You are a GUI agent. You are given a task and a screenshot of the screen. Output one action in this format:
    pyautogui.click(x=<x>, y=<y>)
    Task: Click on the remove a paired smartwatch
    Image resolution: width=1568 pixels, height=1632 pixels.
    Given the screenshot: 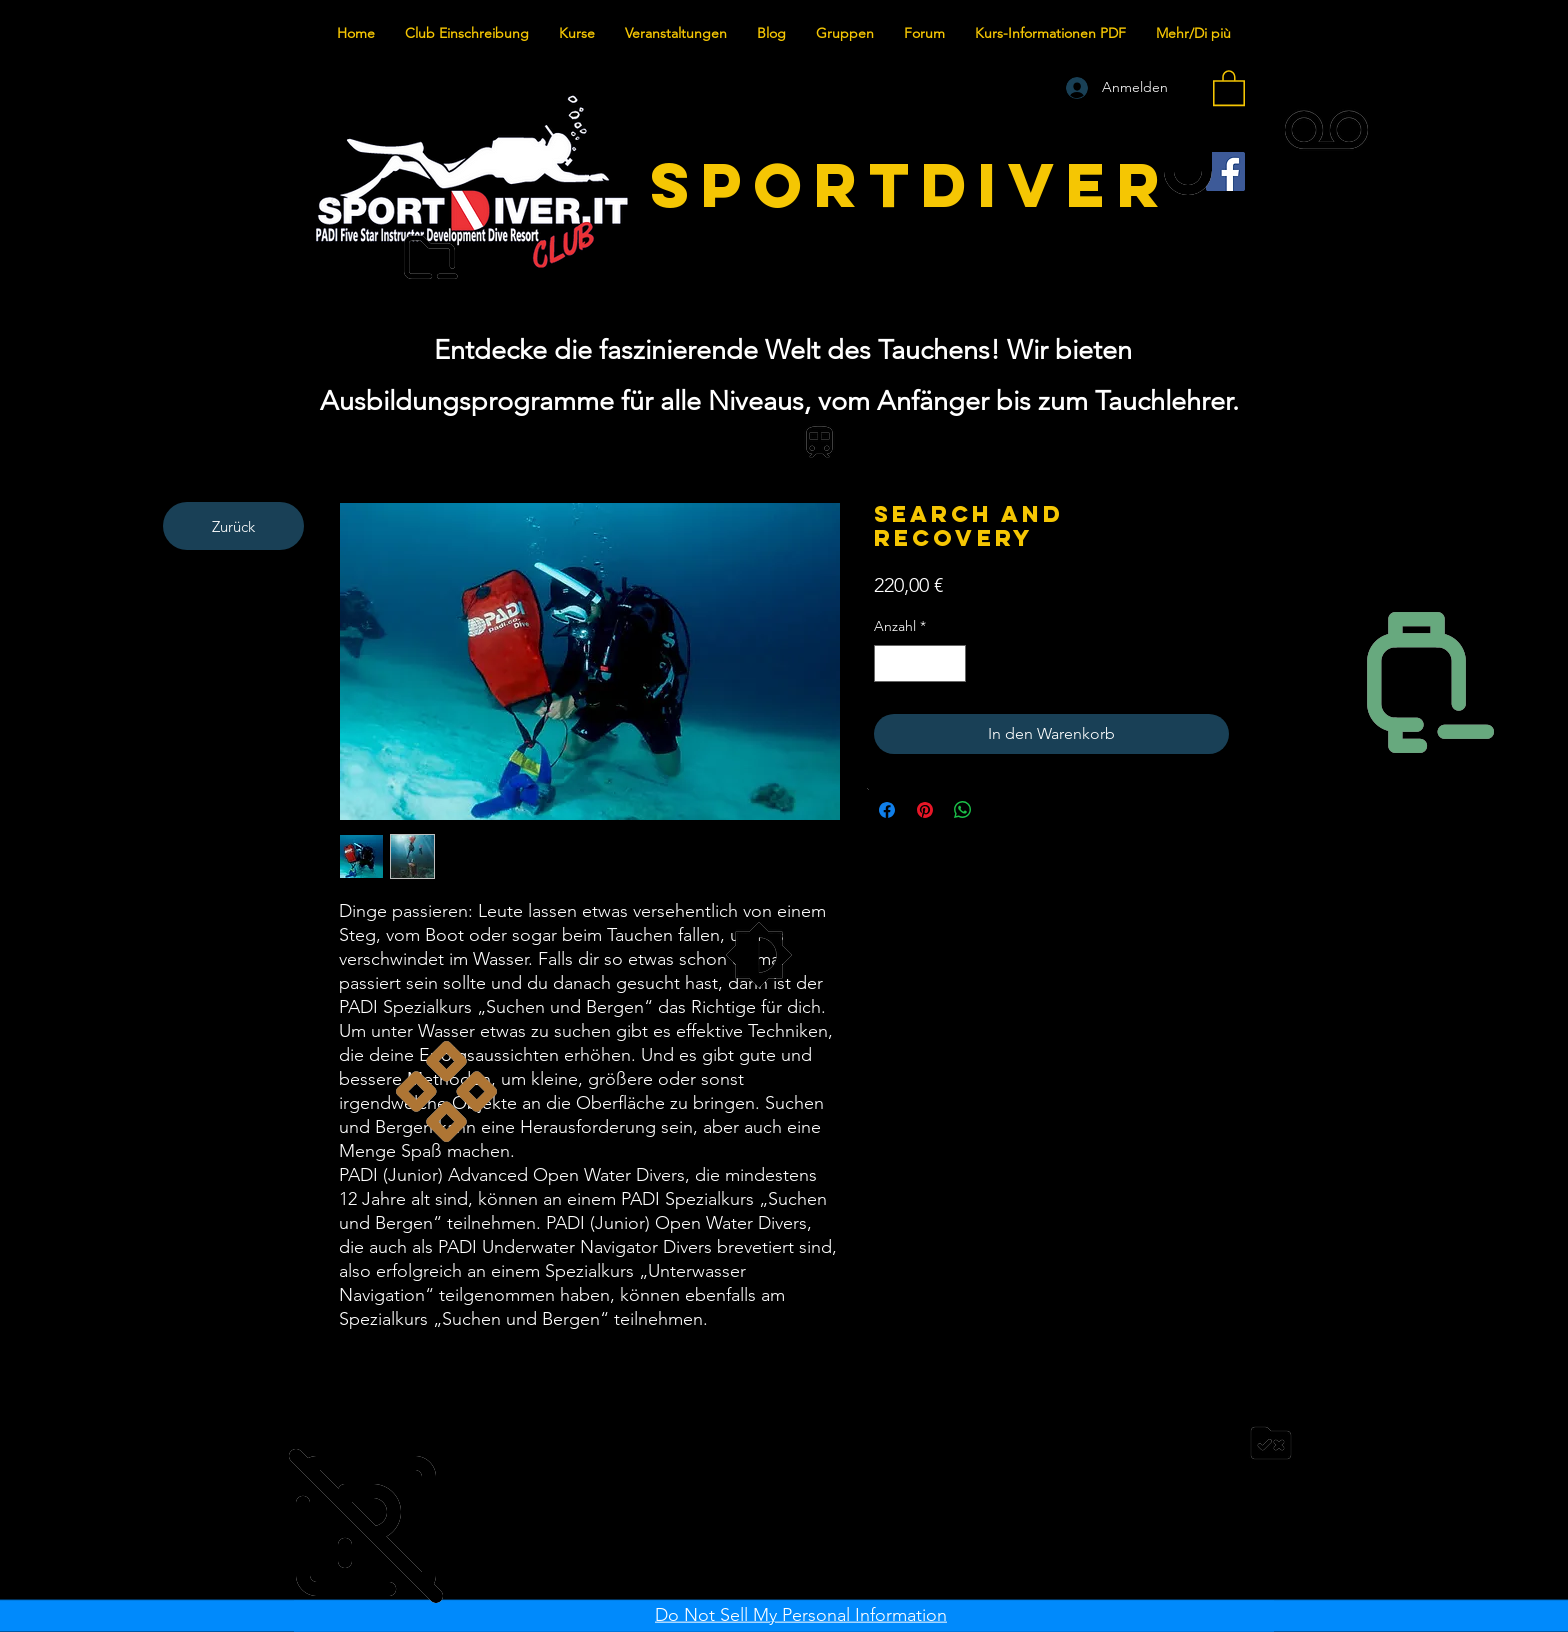 What is the action you would take?
    pyautogui.click(x=1416, y=682)
    